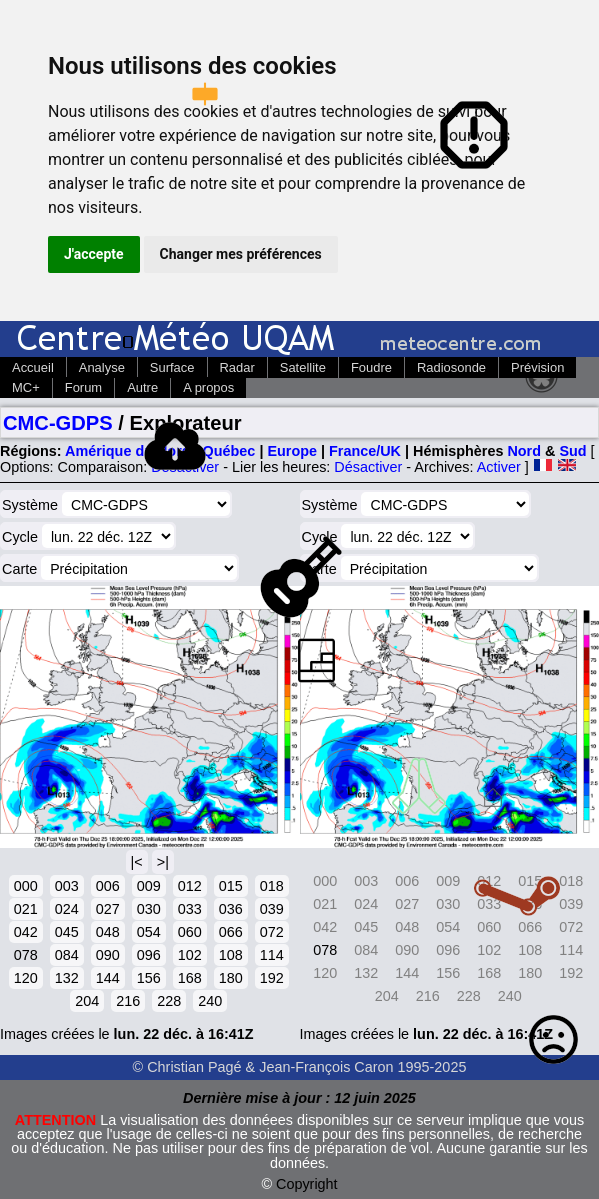 The width and height of the screenshot is (599, 1199). Describe the element at coordinates (128, 342) in the screenshot. I see `crop image to portrait orientation` at that location.